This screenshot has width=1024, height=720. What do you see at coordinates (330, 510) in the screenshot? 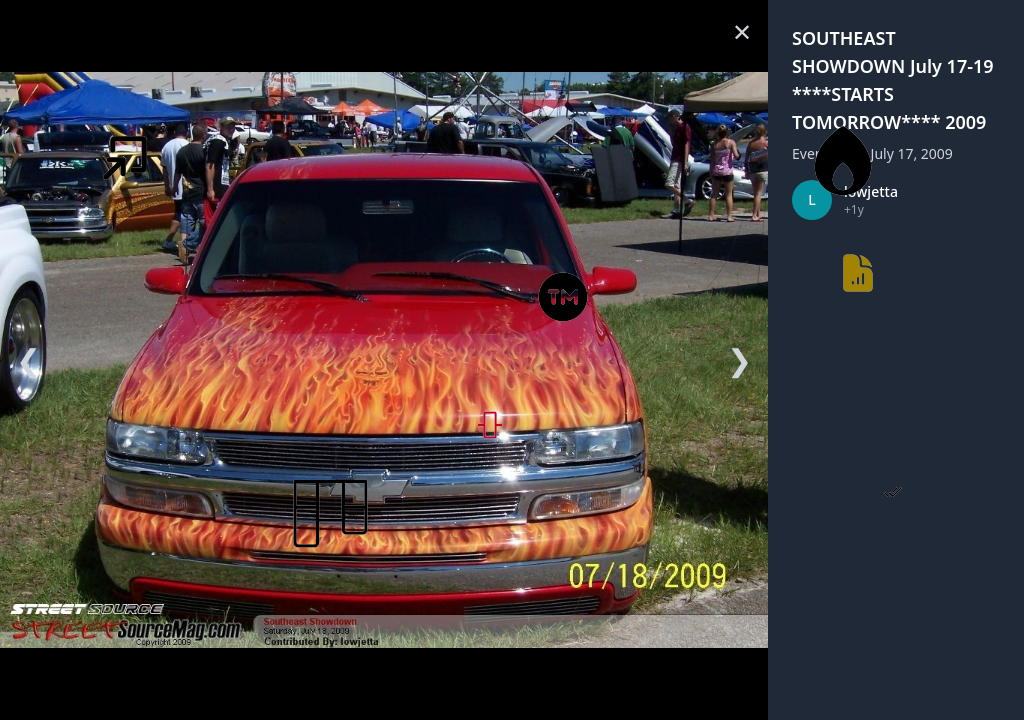
I see `open kanban board view` at bounding box center [330, 510].